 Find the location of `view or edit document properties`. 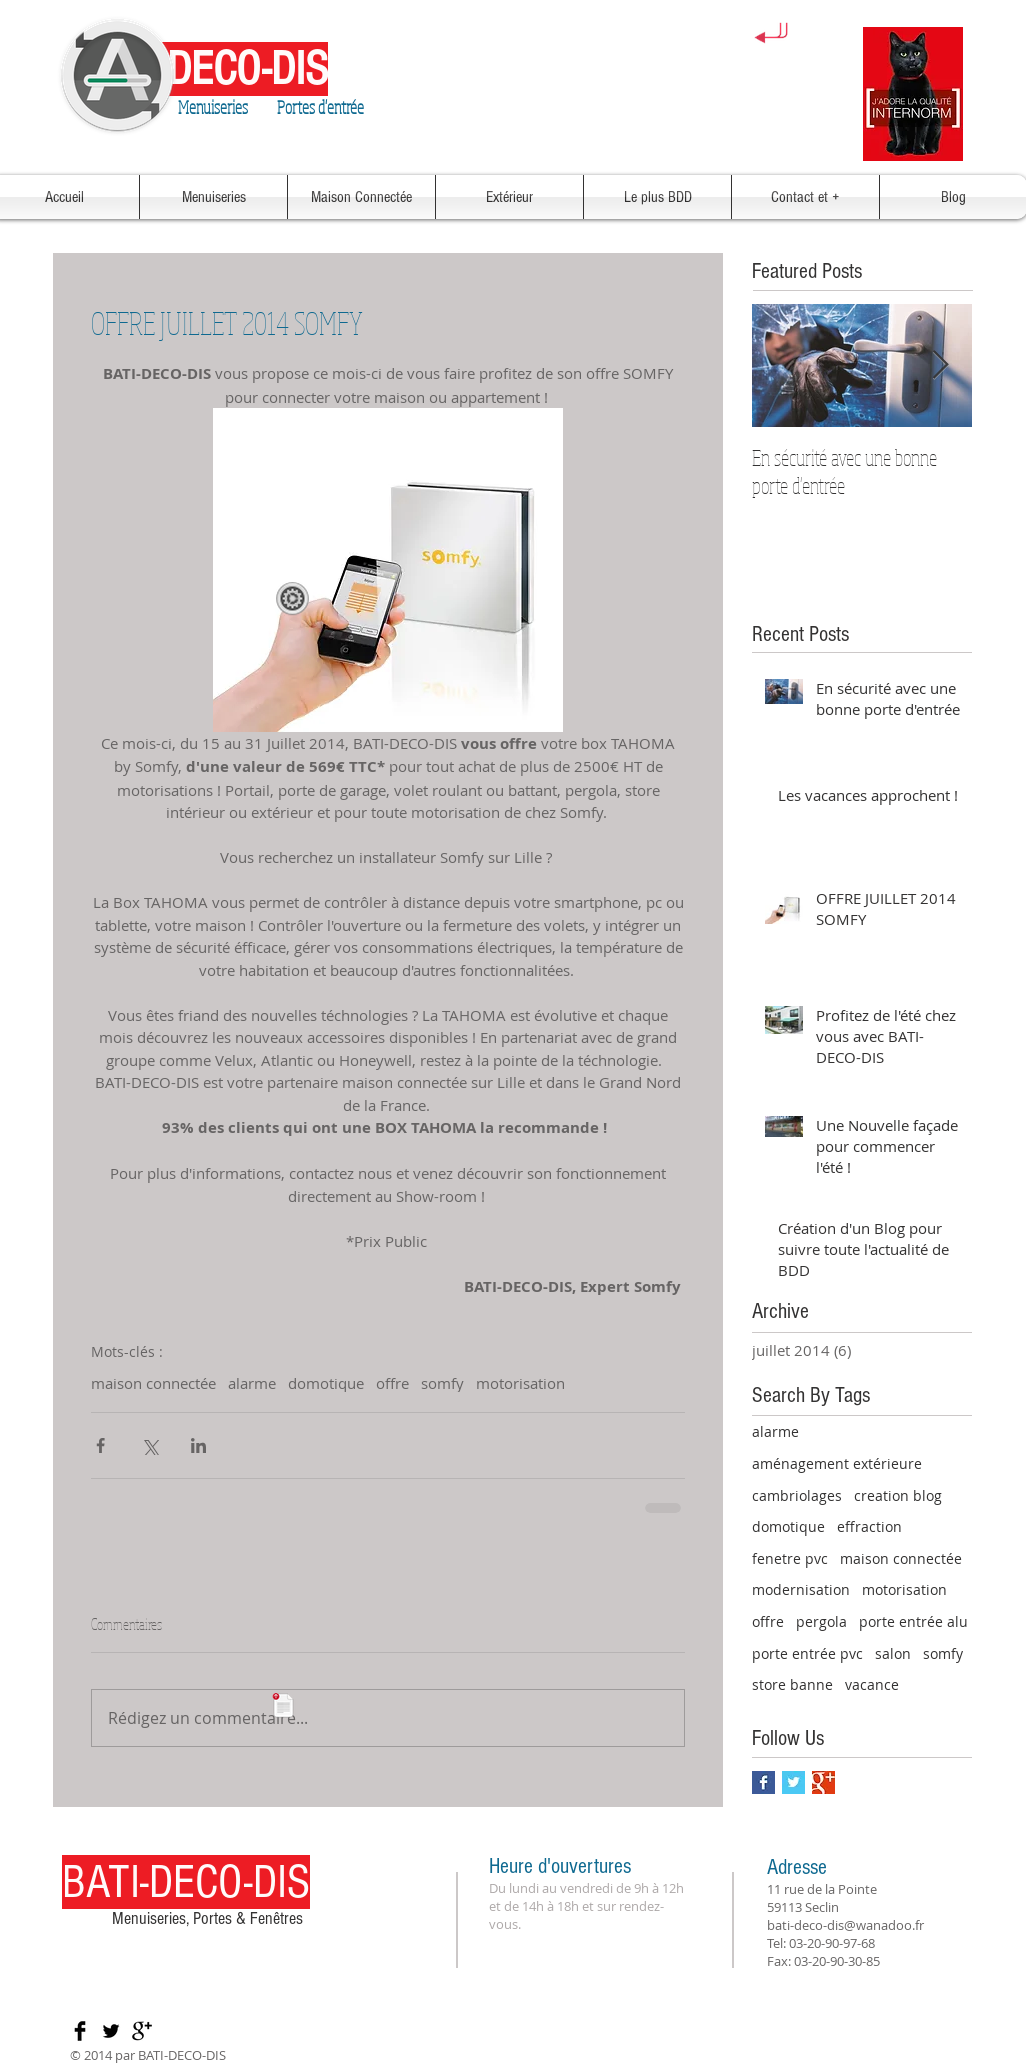

view or edit document properties is located at coordinates (292, 598).